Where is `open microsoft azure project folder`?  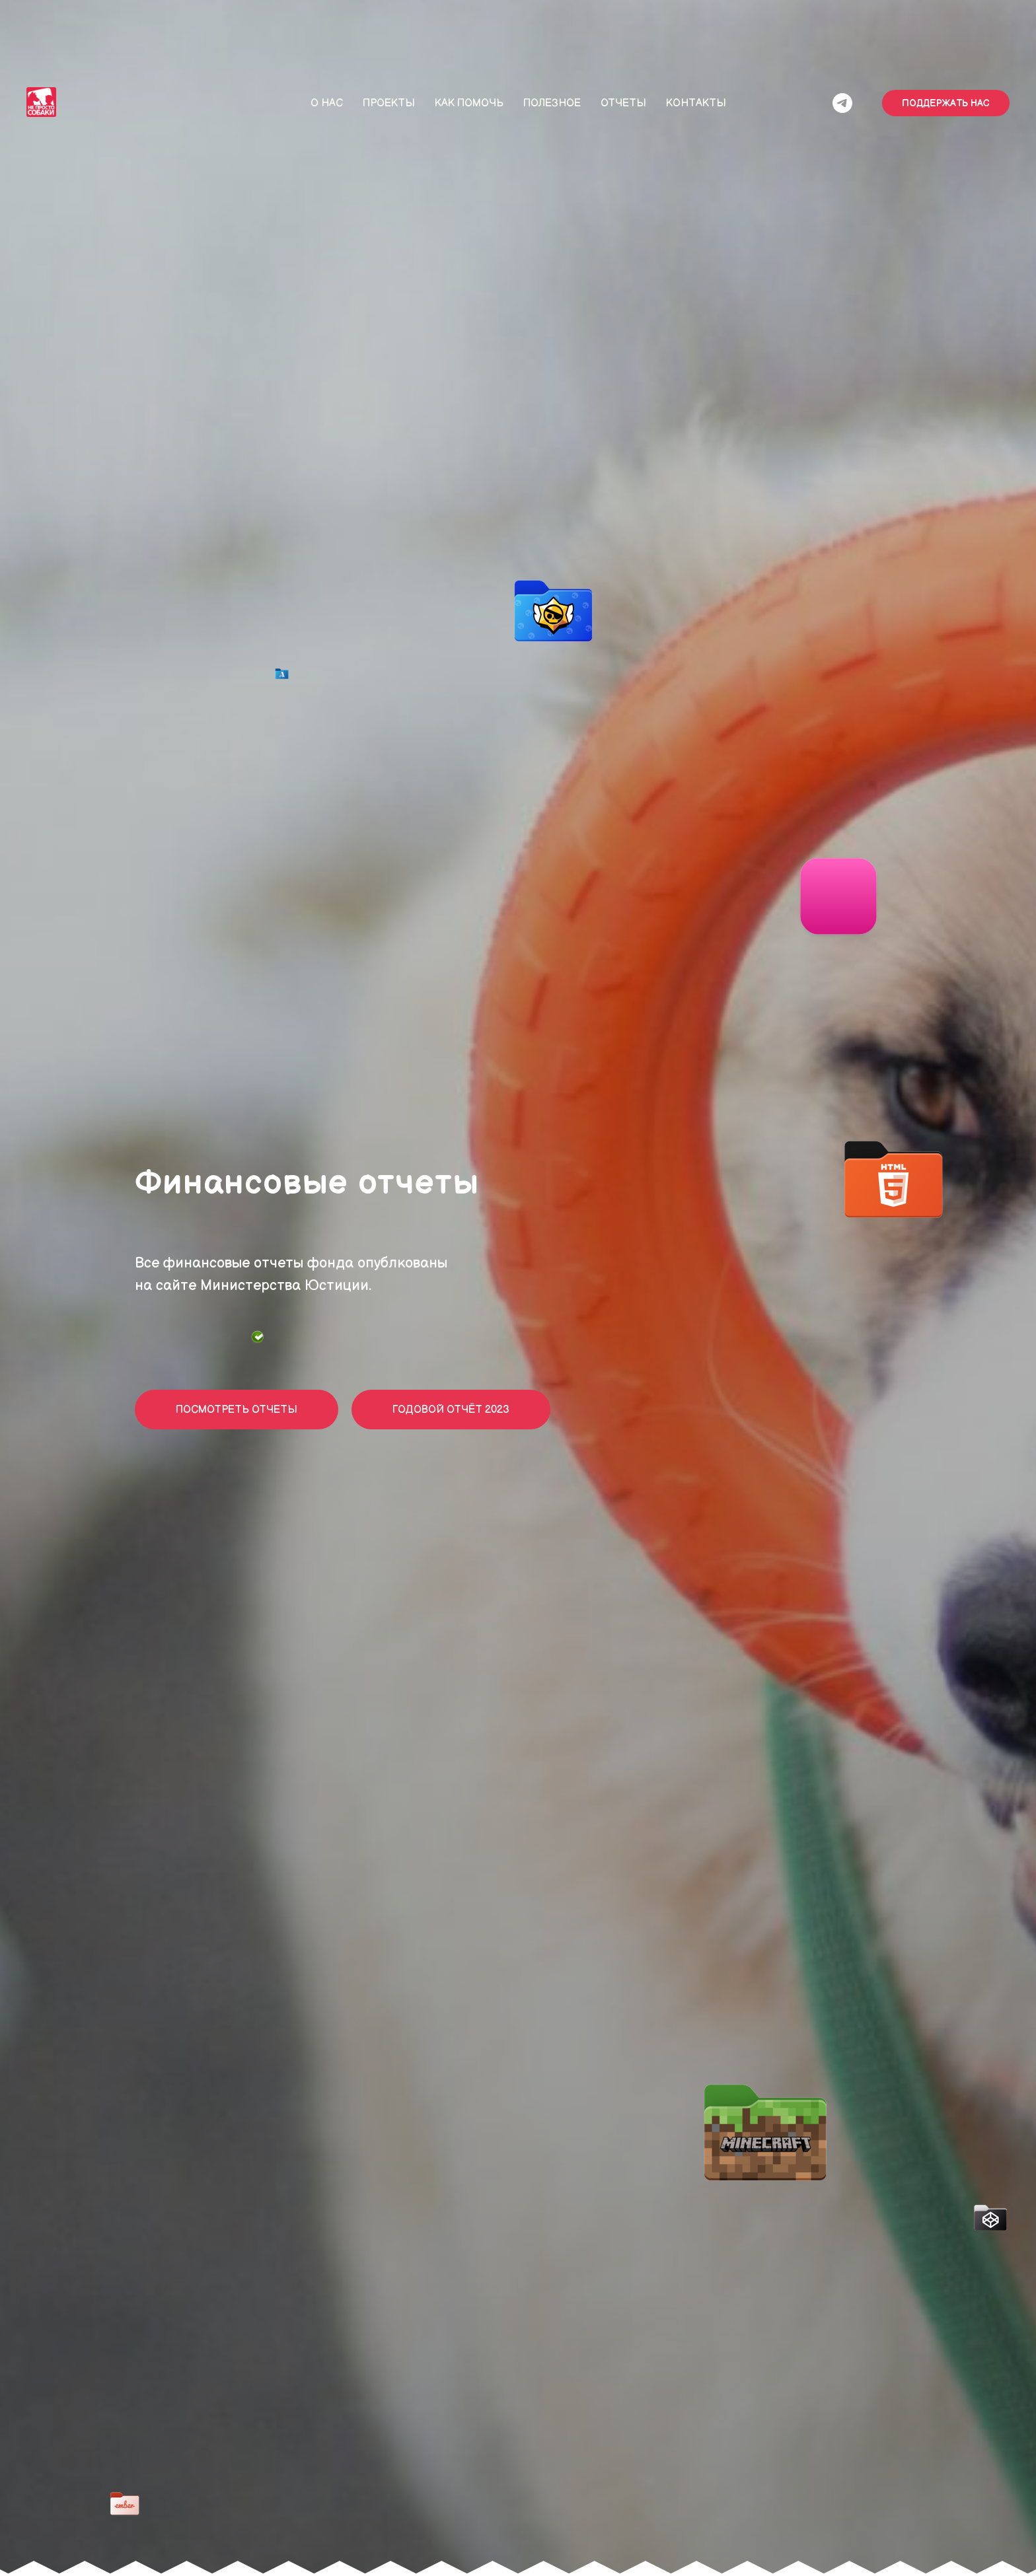 open microsoft azure project folder is located at coordinates (281, 674).